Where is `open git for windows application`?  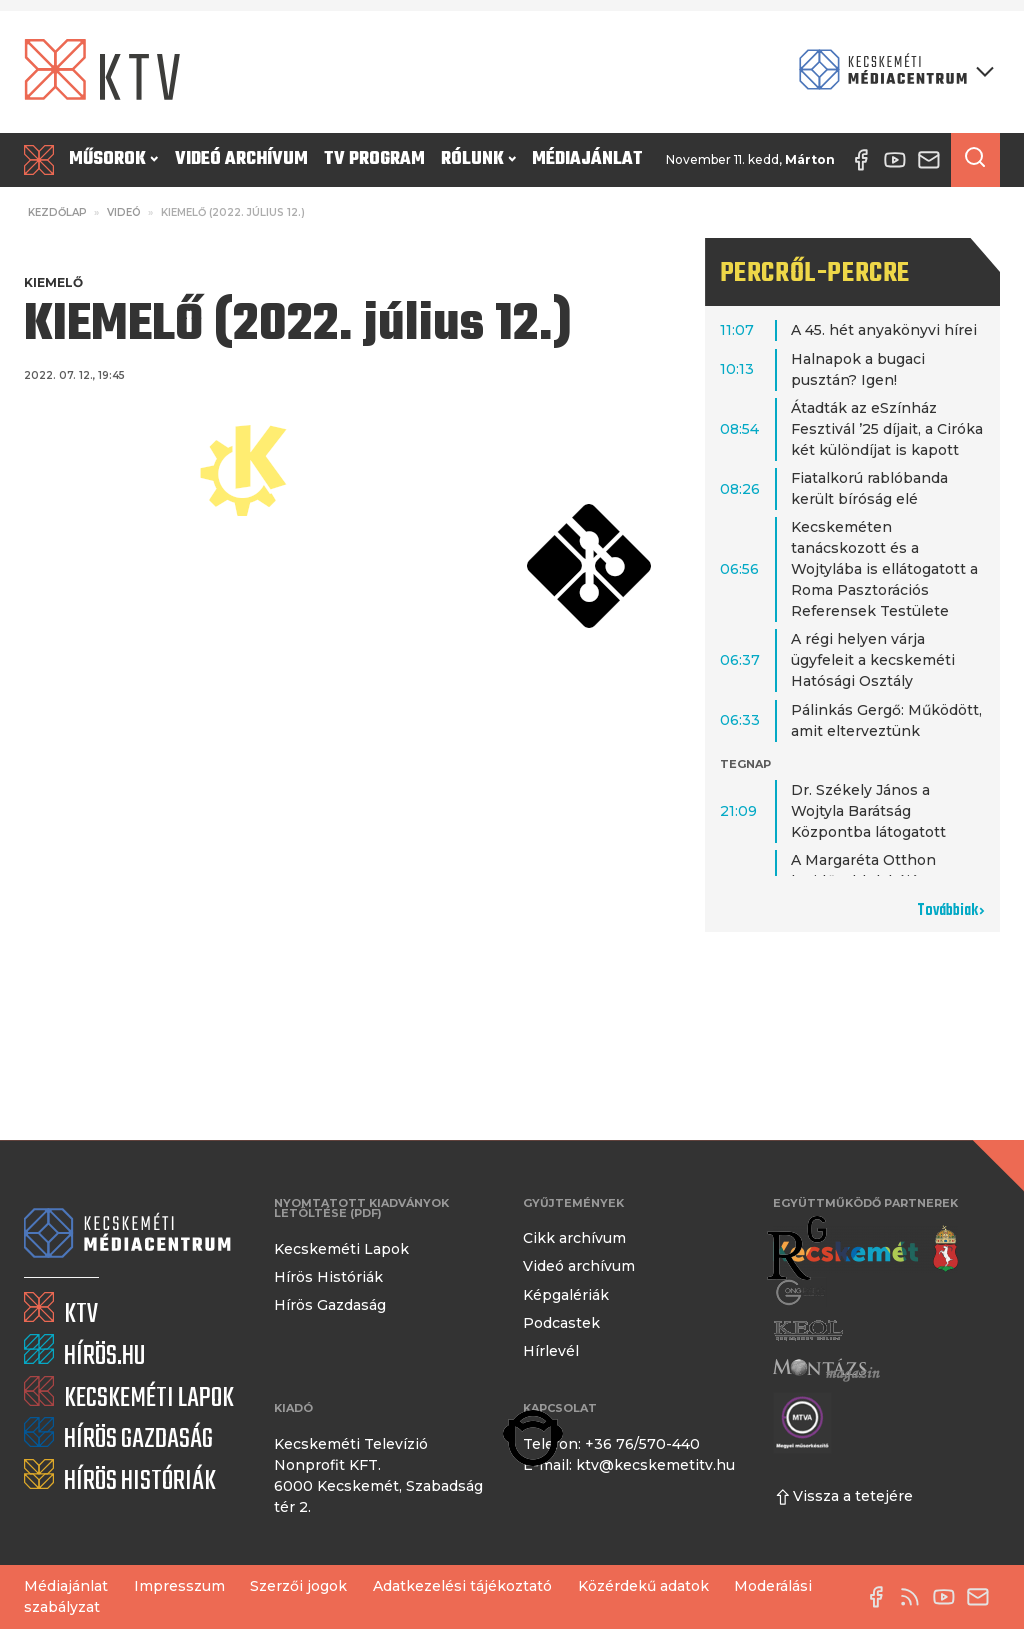
open git for windows application is located at coordinates (589, 566).